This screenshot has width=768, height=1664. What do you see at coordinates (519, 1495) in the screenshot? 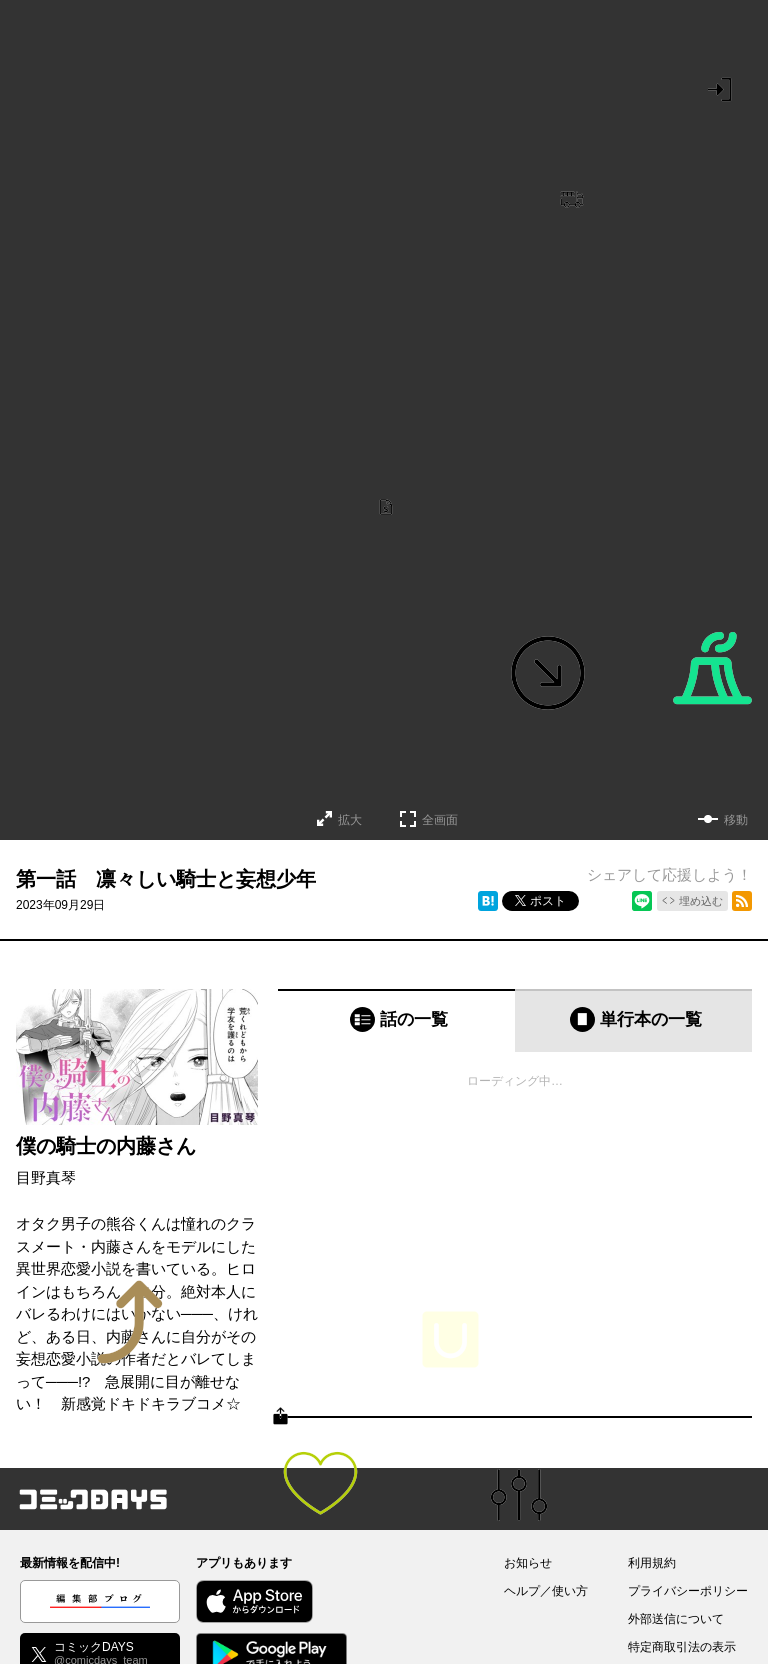
I see `adjust settings or preferences` at bounding box center [519, 1495].